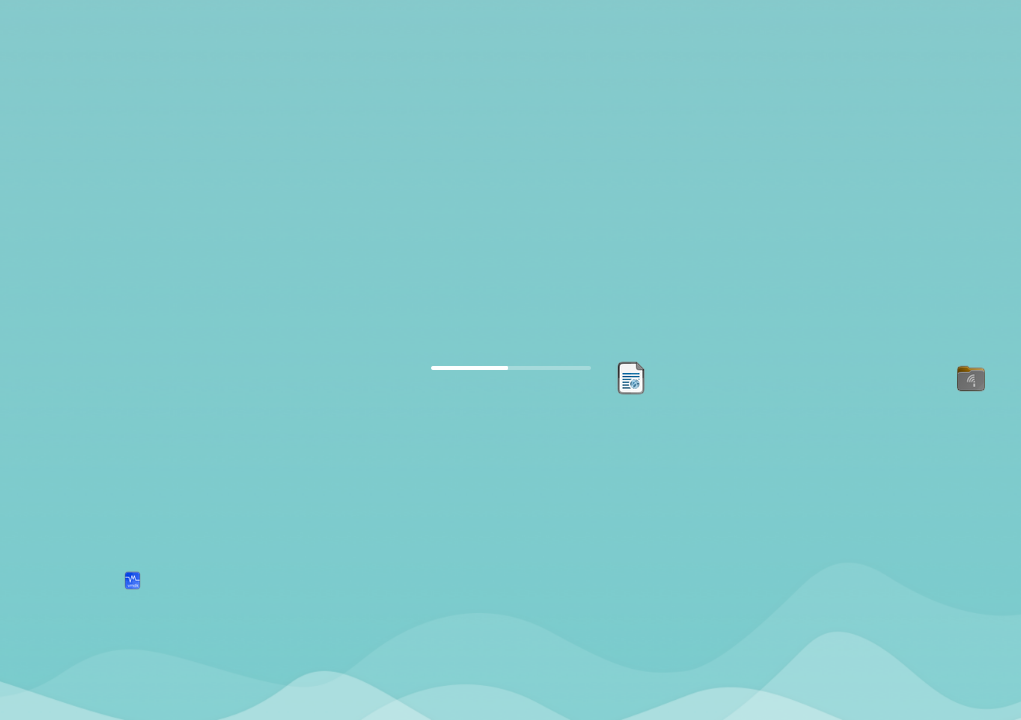 The width and height of the screenshot is (1021, 720). Describe the element at coordinates (971, 378) in the screenshot. I see `open your insync synced folder` at that location.